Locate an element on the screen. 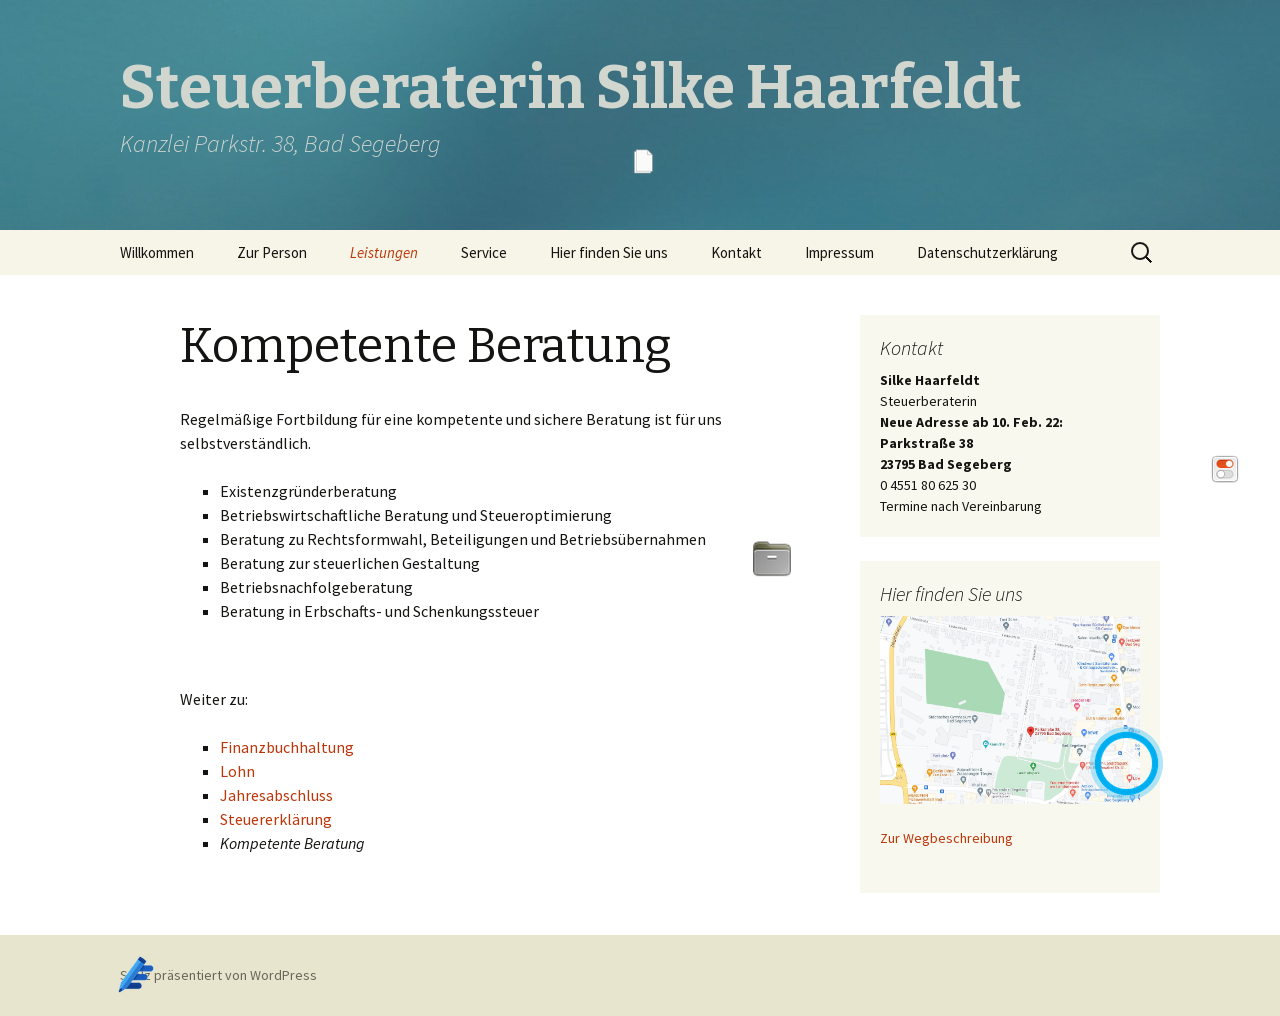 This screenshot has height=1016, width=1280. open Microsoft Cortana voice assistant is located at coordinates (1126, 763).